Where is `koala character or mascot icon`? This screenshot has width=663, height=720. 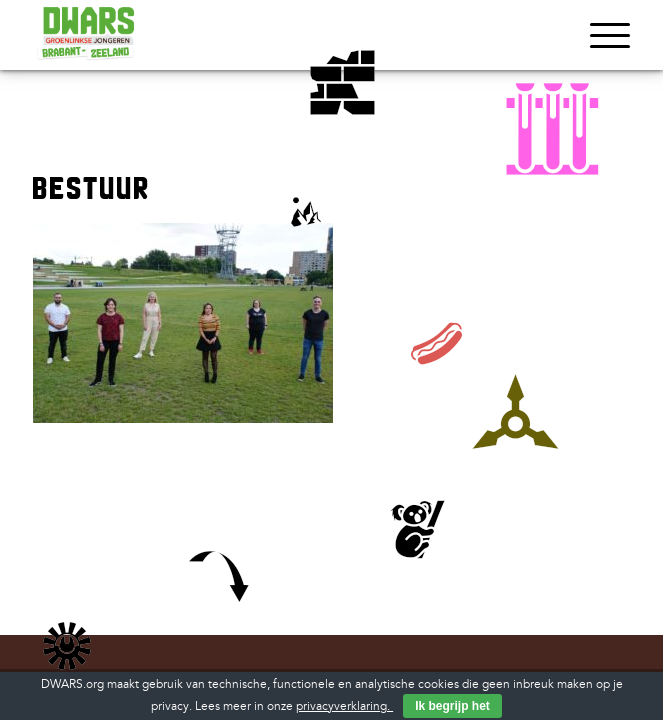
koala character or mascot icon is located at coordinates (417, 529).